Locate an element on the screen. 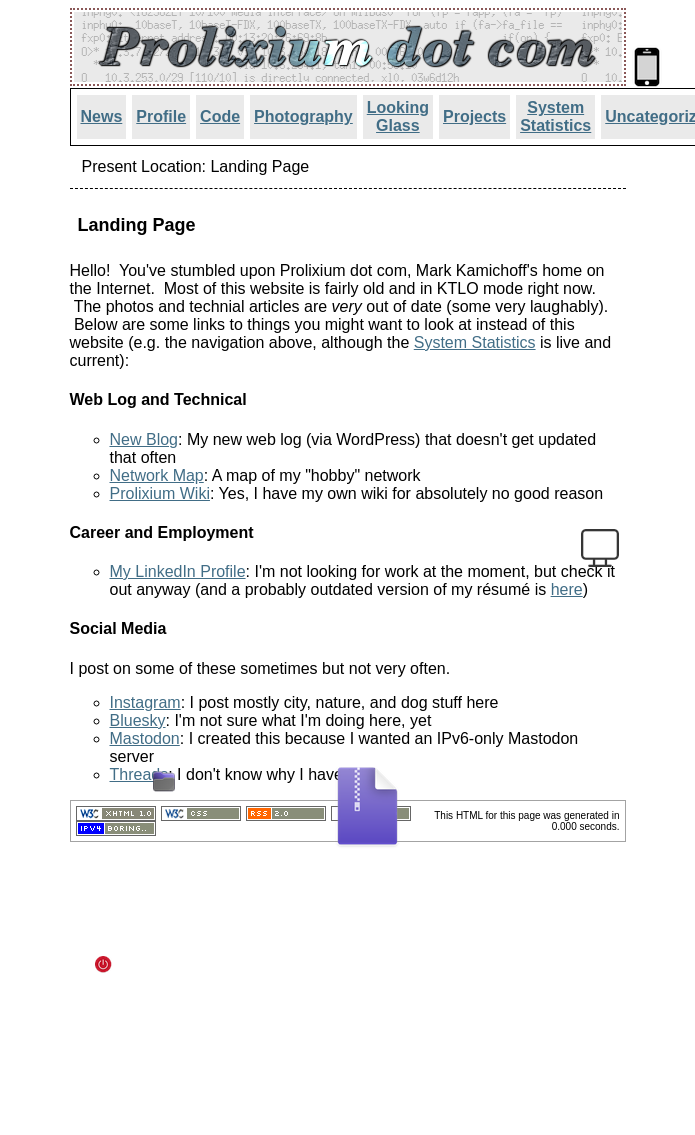 The image size is (695, 1135). indicates an open or expanded folder is located at coordinates (164, 781).